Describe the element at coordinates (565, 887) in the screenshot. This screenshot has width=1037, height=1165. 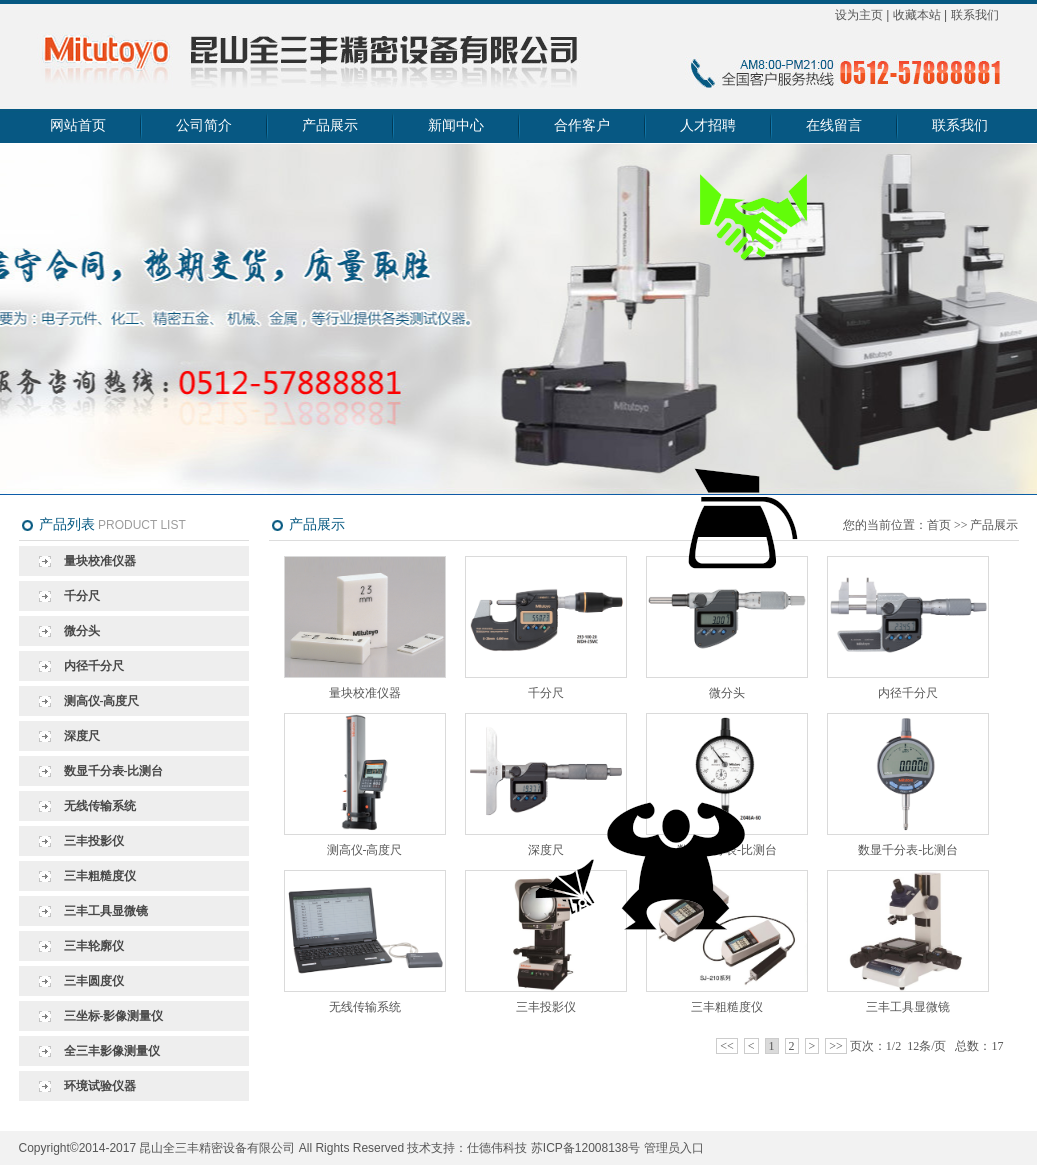
I see `access hang gliding or paragliding activities` at that location.